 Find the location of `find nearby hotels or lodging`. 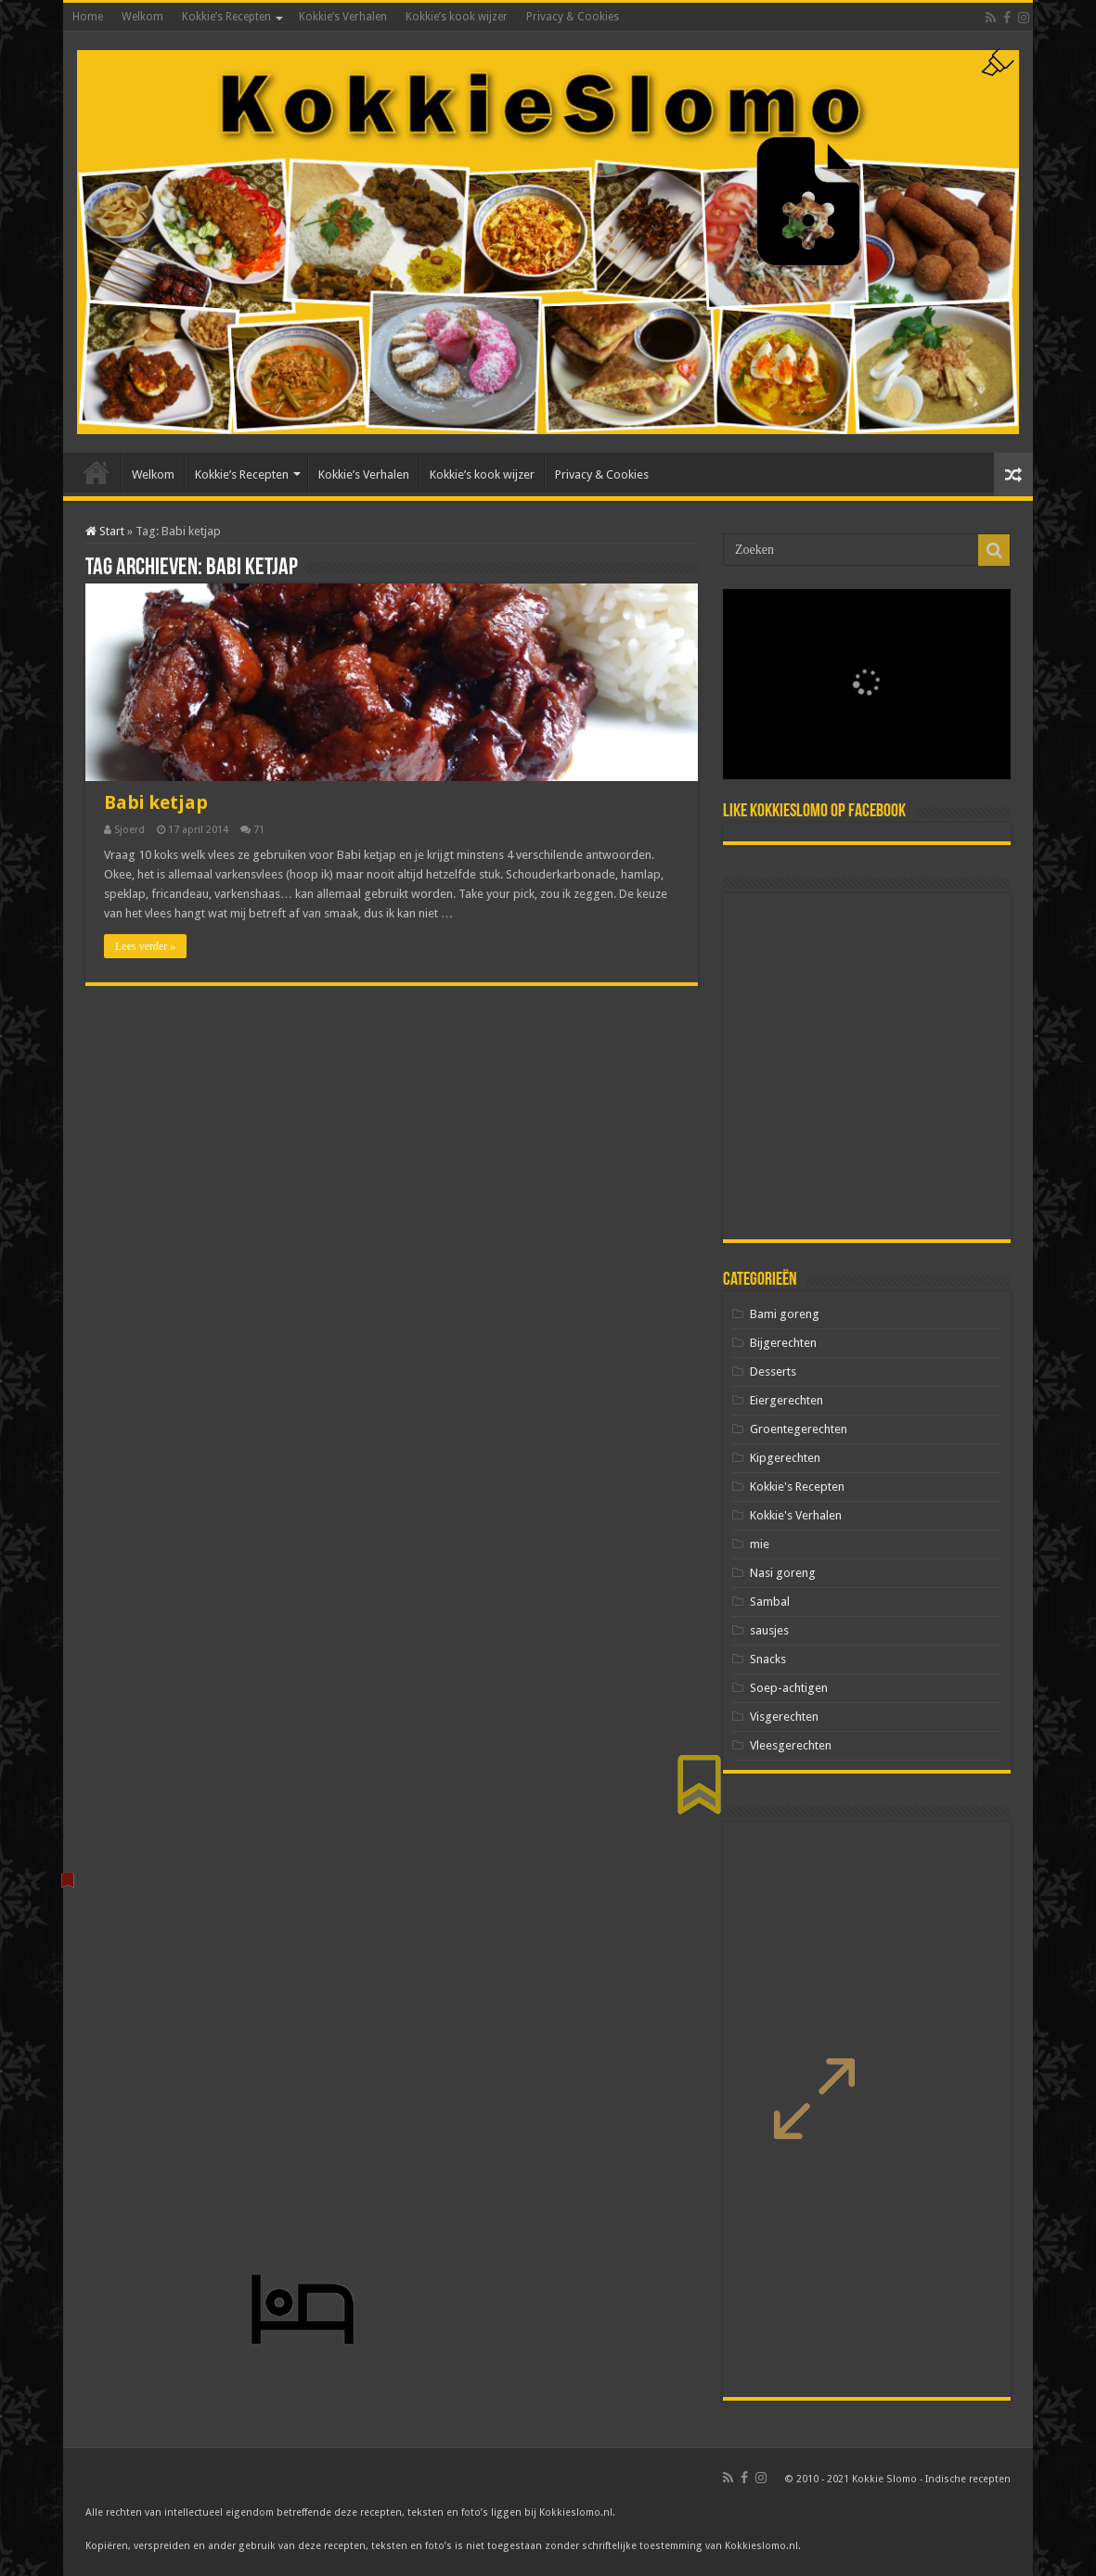

find nearby hotels or lodging is located at coordinates (303, 2307).